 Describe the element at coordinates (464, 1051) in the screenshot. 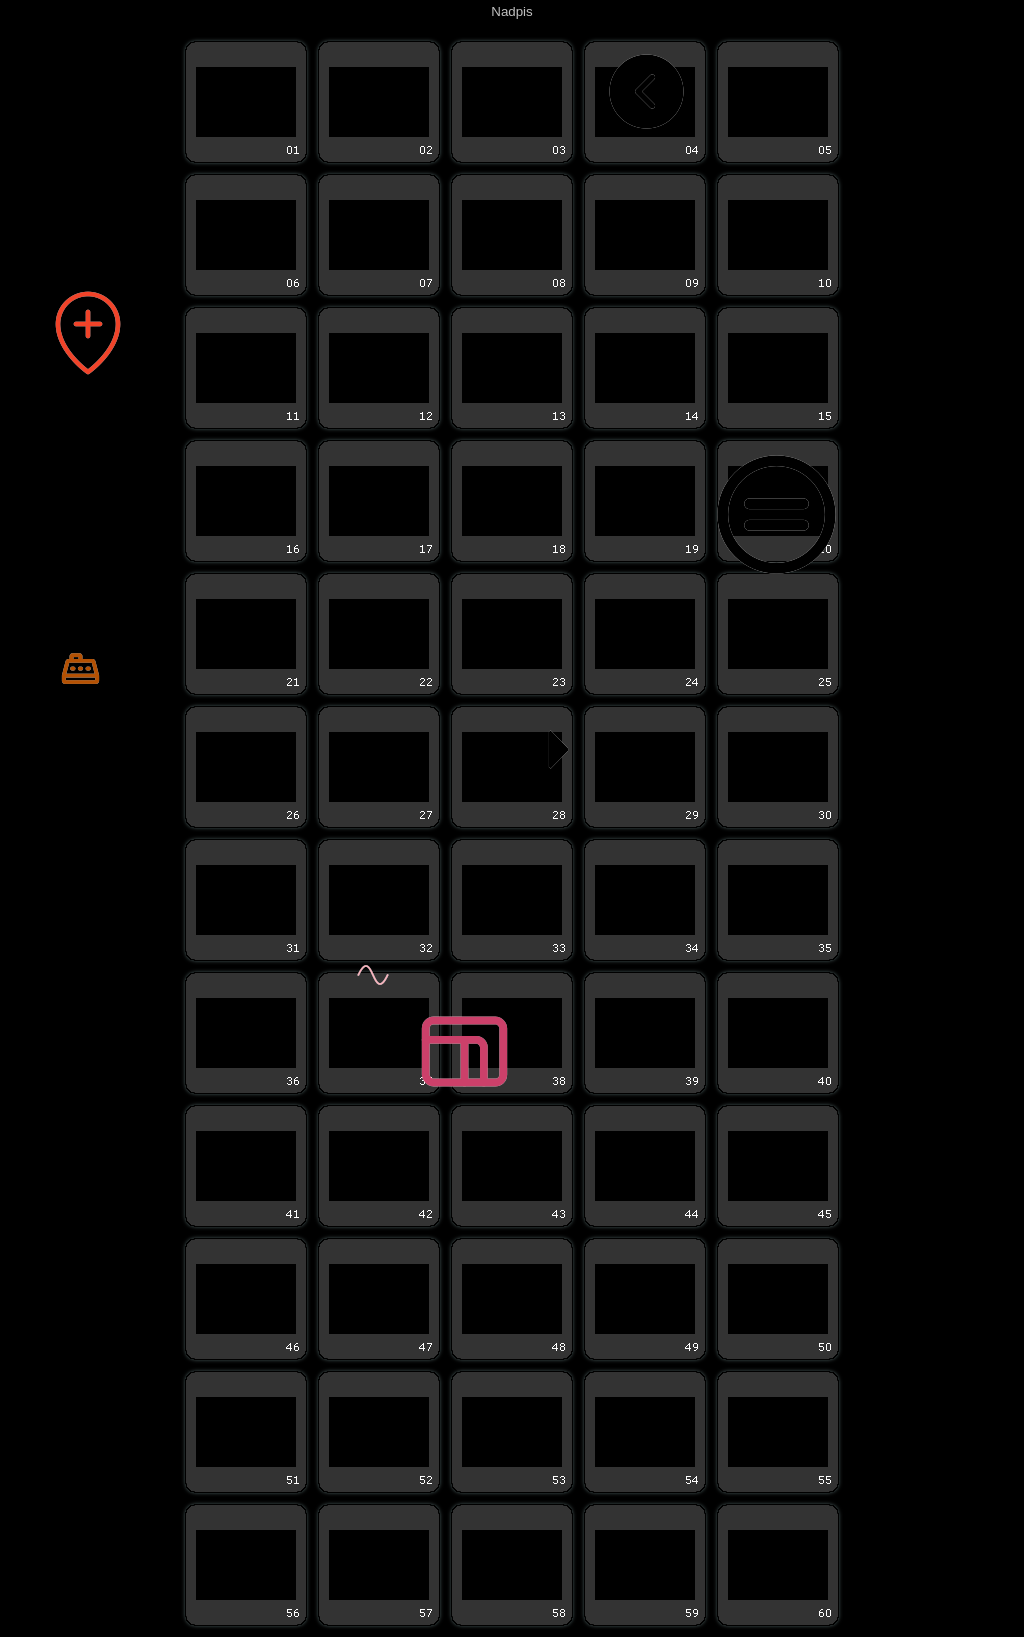

I see `adjust aspect ratio settings` at that location.